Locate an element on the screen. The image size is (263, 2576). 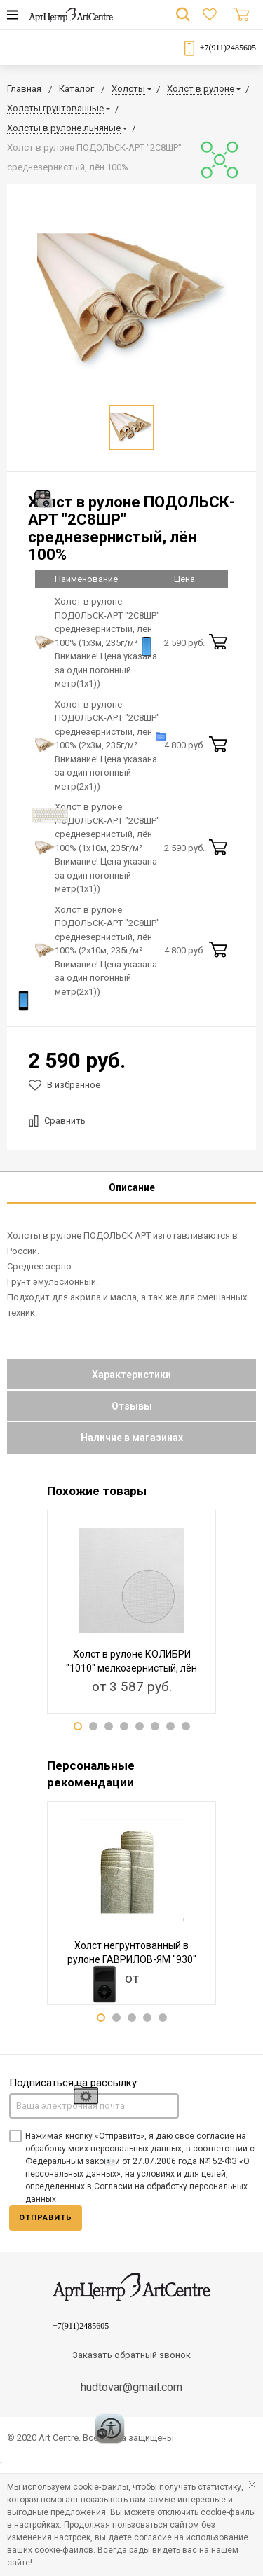
iPhone 12 device icon in red is located at coordinates (147, 647).